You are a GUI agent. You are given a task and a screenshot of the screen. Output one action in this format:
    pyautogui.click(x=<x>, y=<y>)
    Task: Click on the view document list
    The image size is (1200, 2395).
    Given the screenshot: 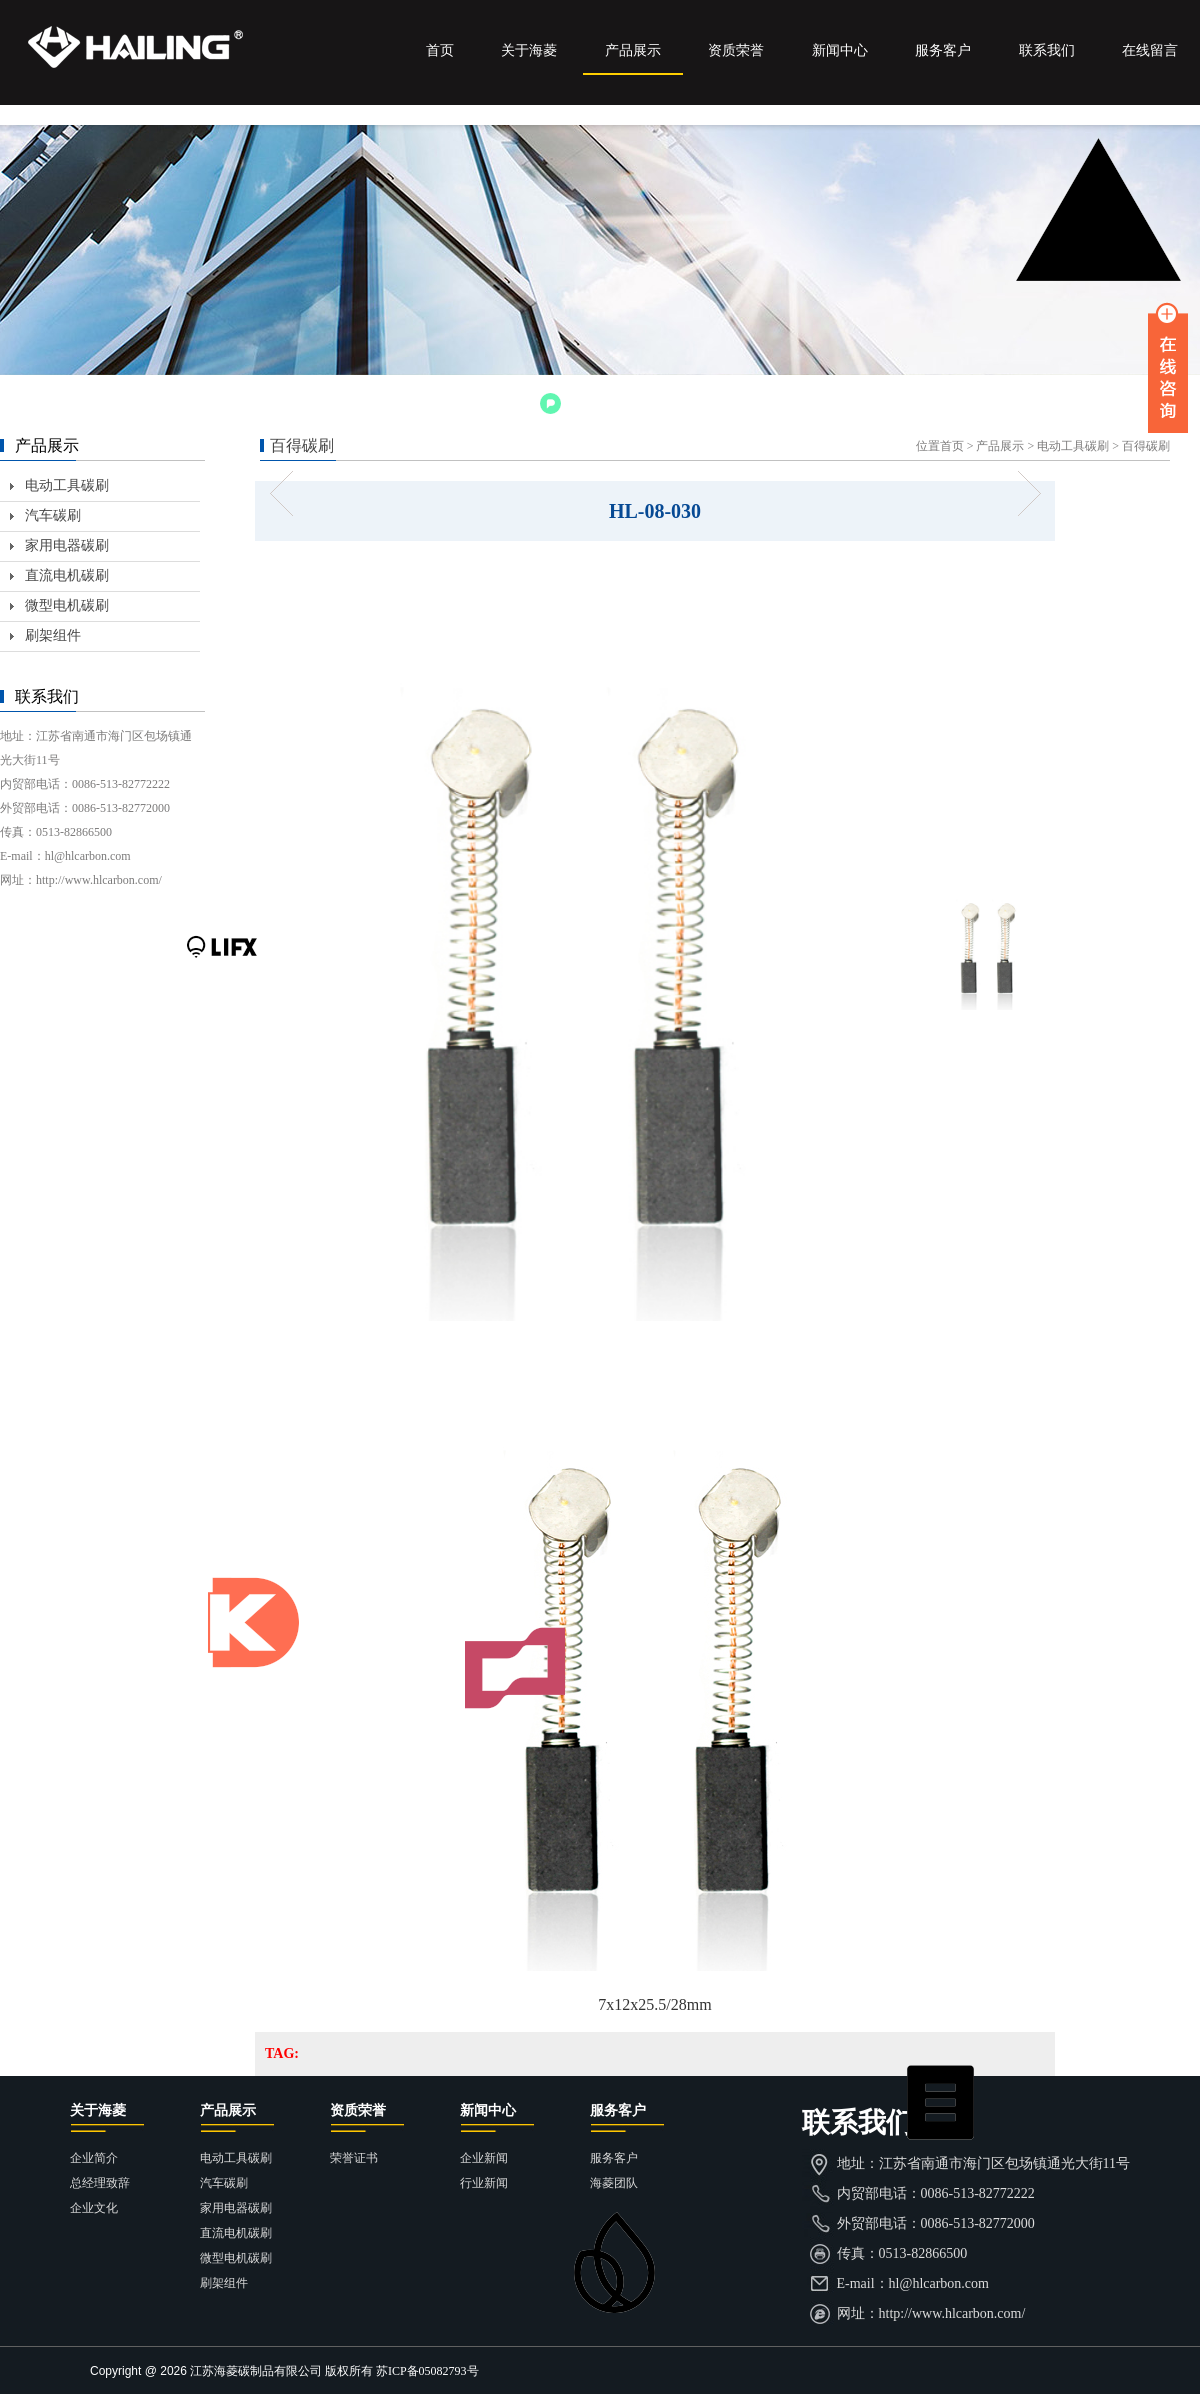 What is the action you would take?
    pyautogui.click(x=940, y=2102)
    